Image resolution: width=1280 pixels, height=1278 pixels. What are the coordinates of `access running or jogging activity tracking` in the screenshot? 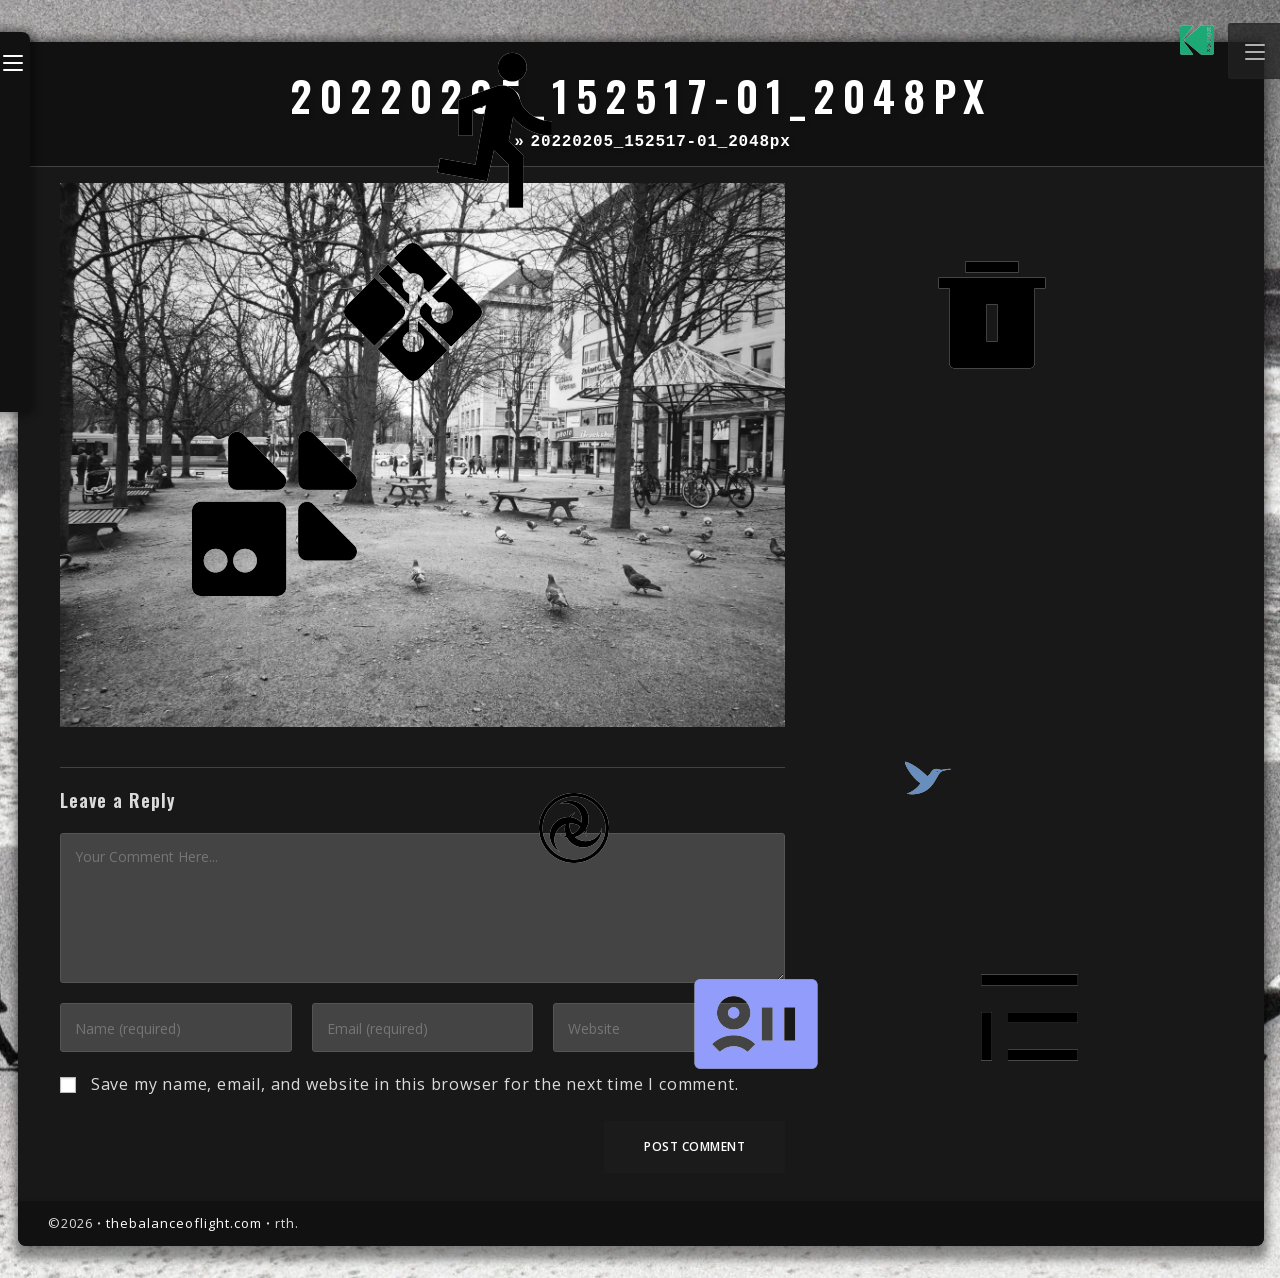 It's located at (501, 128).